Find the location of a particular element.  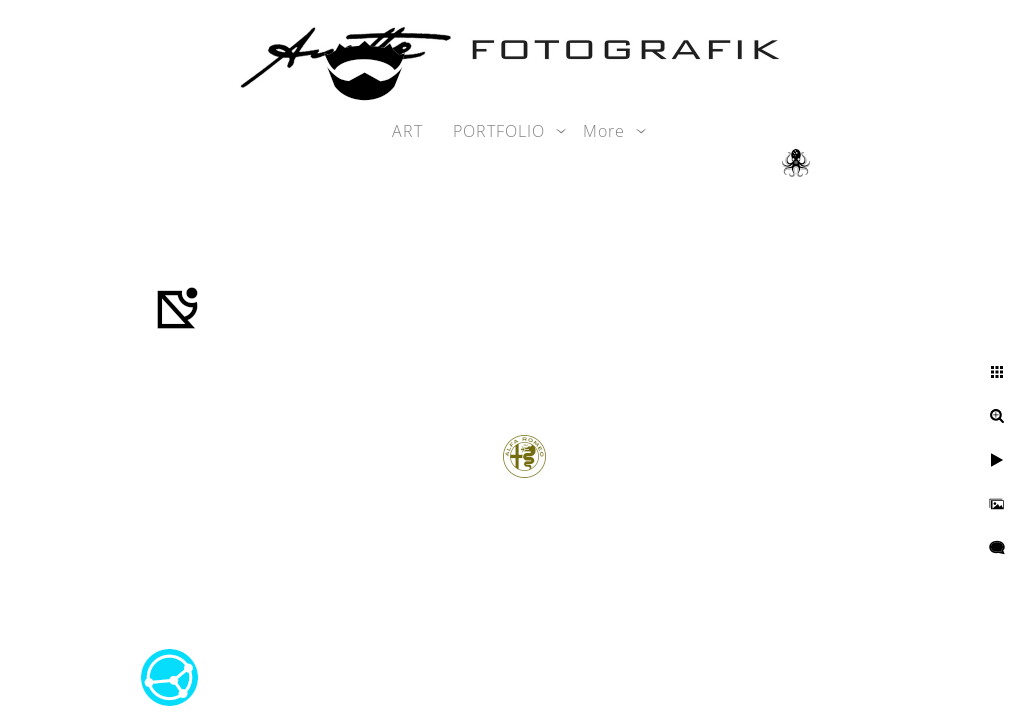

testing library logo is located at coordinates (796, 163).